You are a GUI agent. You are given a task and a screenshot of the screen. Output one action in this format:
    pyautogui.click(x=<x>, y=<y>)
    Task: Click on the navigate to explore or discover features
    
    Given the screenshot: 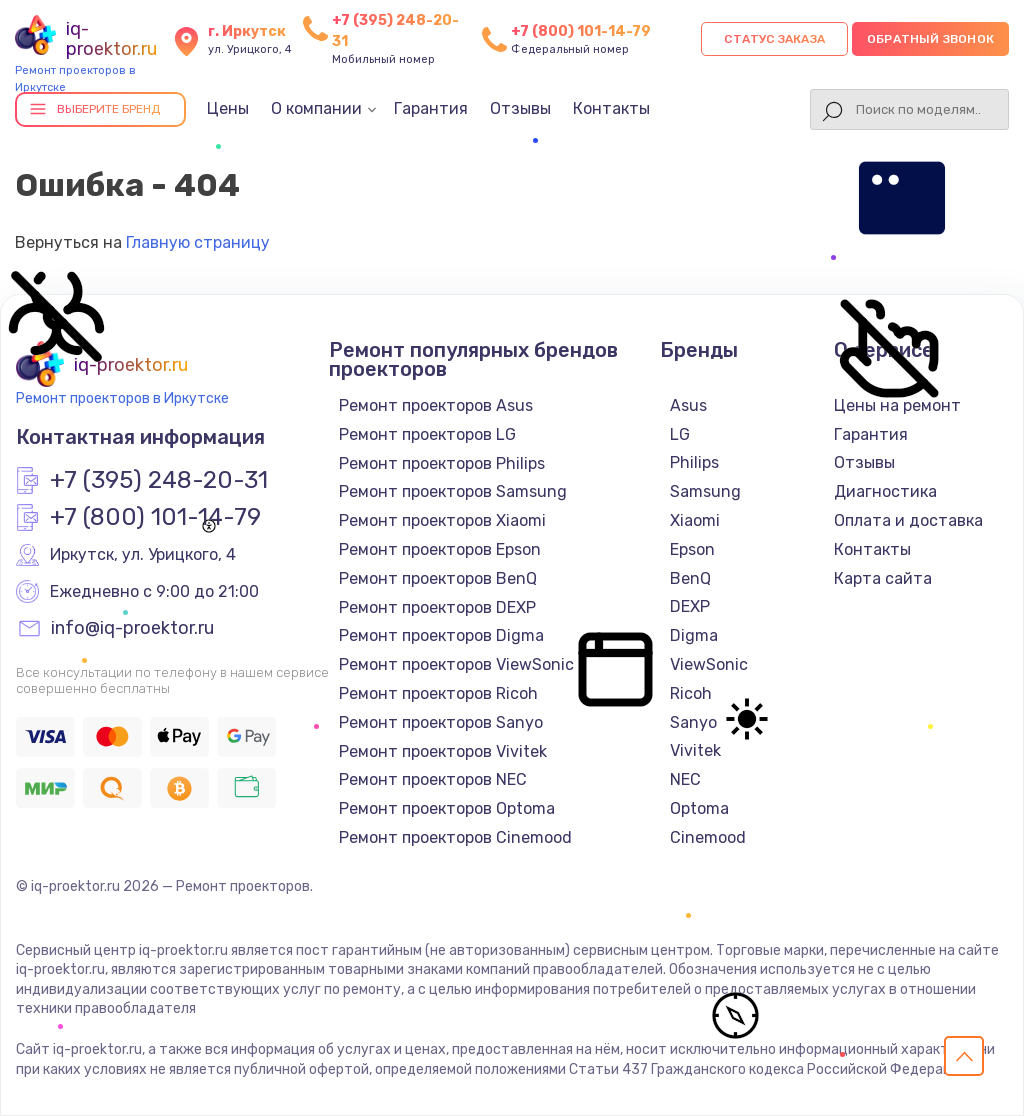 What is the action you would take?
    pyautogui.click(x=735, y=1015)
    